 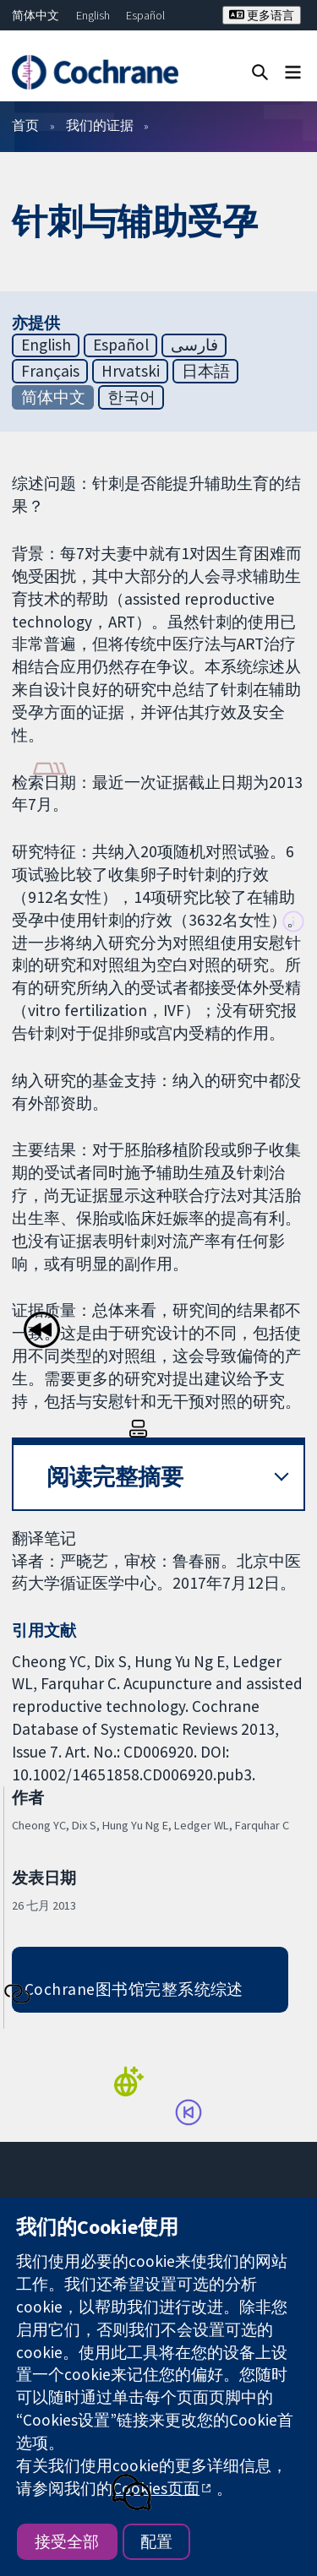 I want to click on access desktop or computer settings, so click(x=138, y=1428).